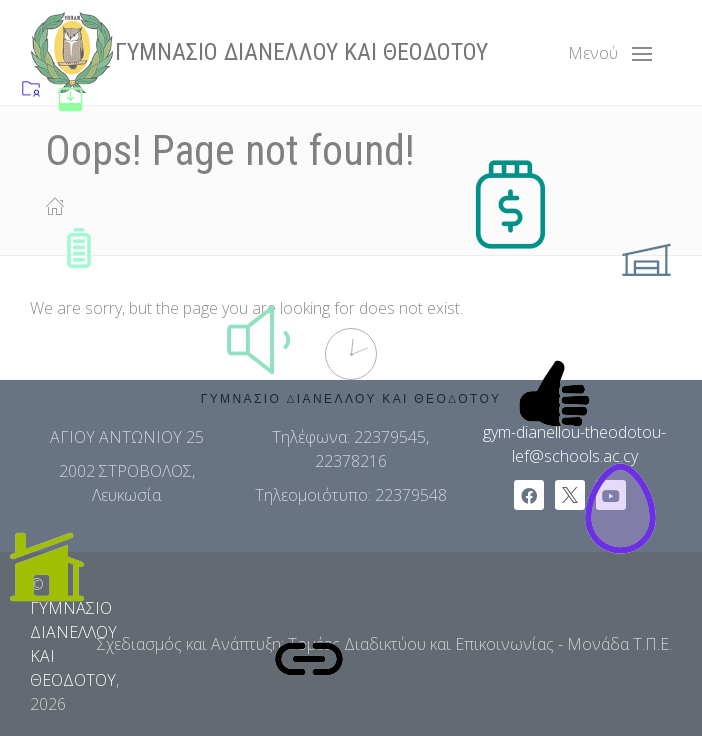 This screenshot has width=702, height=736. I want to click on audio playing at low volume, so click(264, 340).